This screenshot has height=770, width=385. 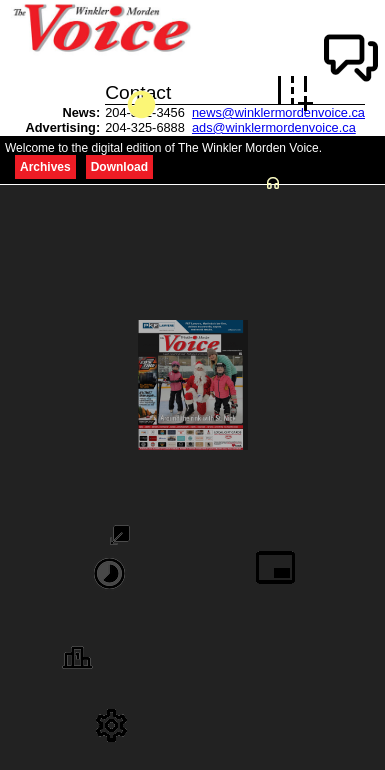 What do you see at coordinates (141, 104) in the screenshot?
I see `apply inner shadow effect to top-left corner` at bounding box center [141, 104].